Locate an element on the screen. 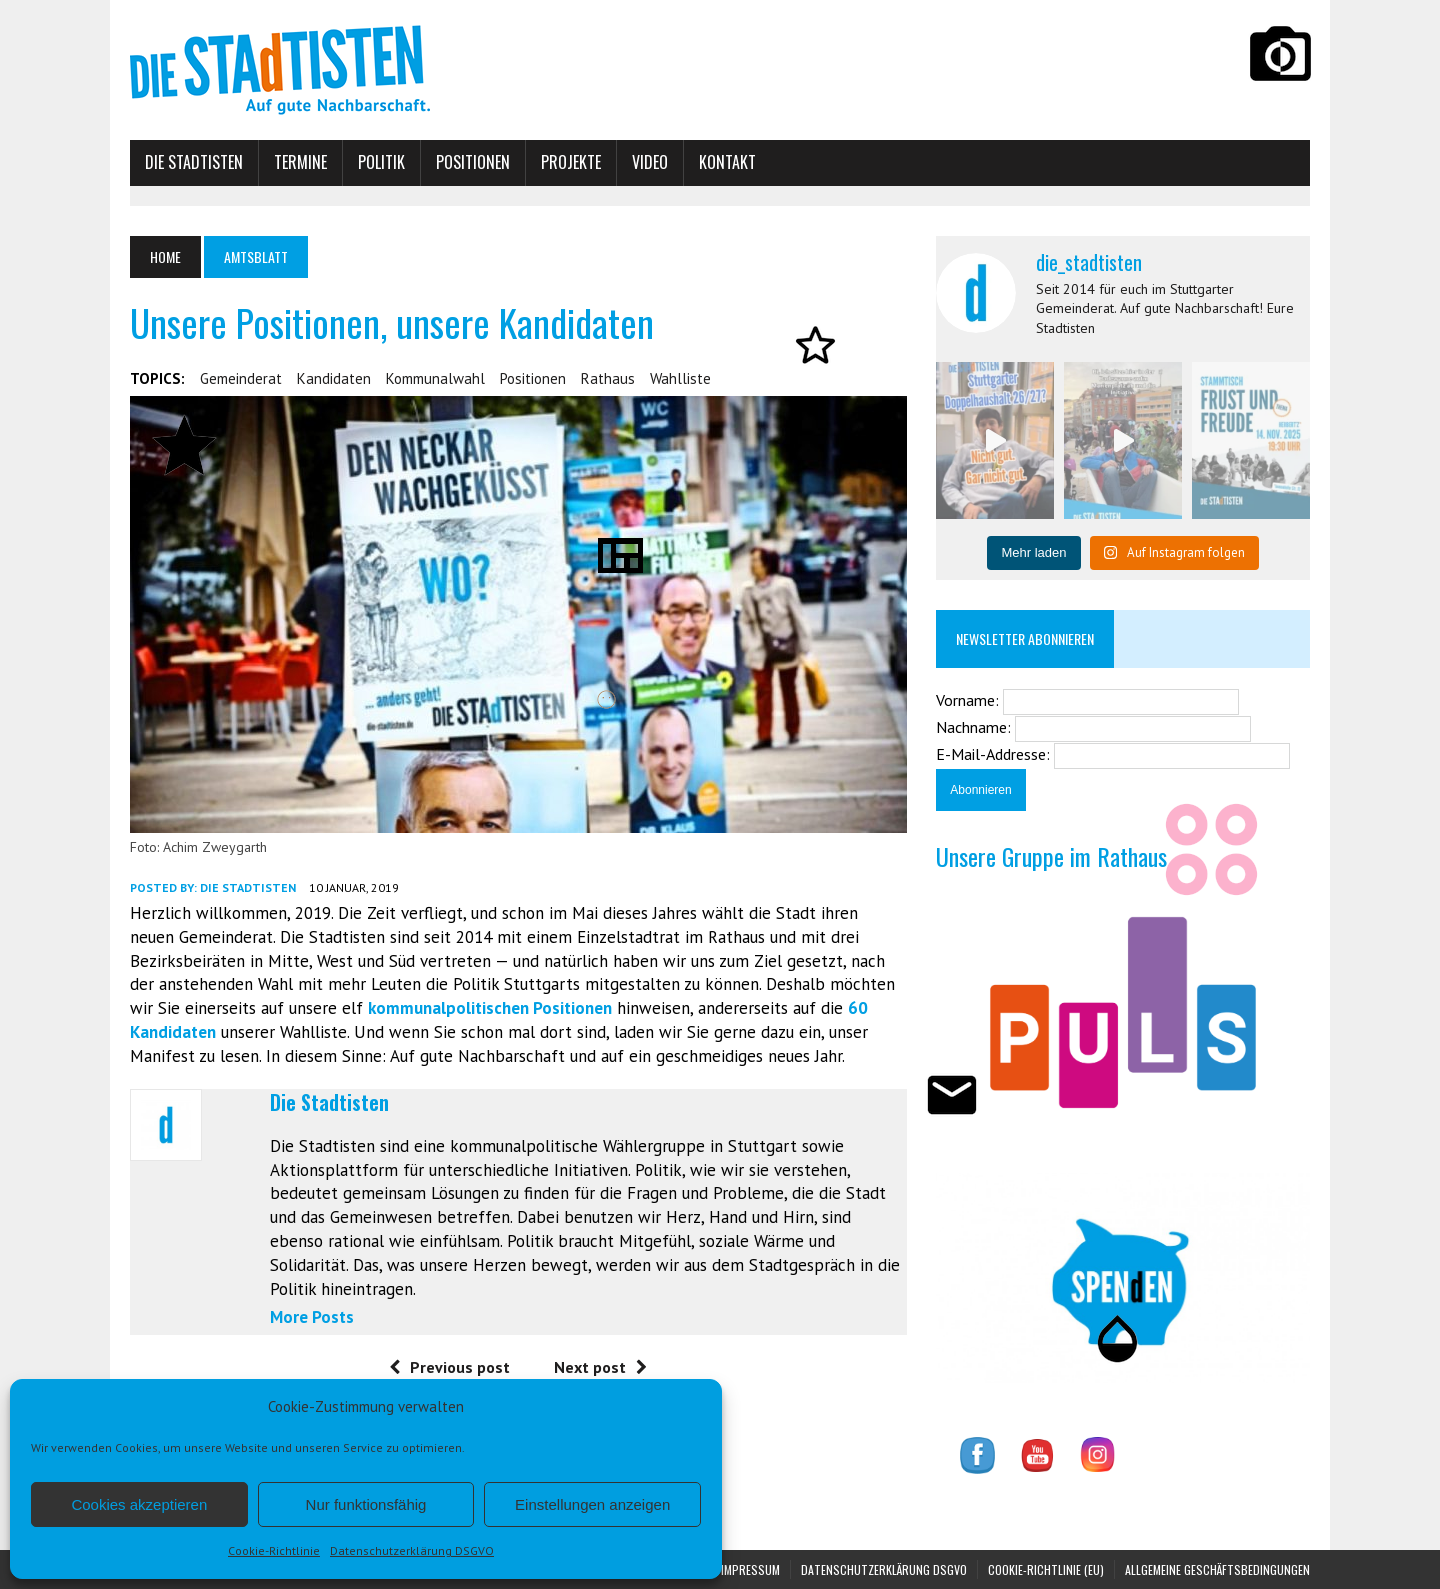 The width and height of the screenshot is (1440, 1589). switch to quilt or mosaic view layout is located at coordinates (619, 557).